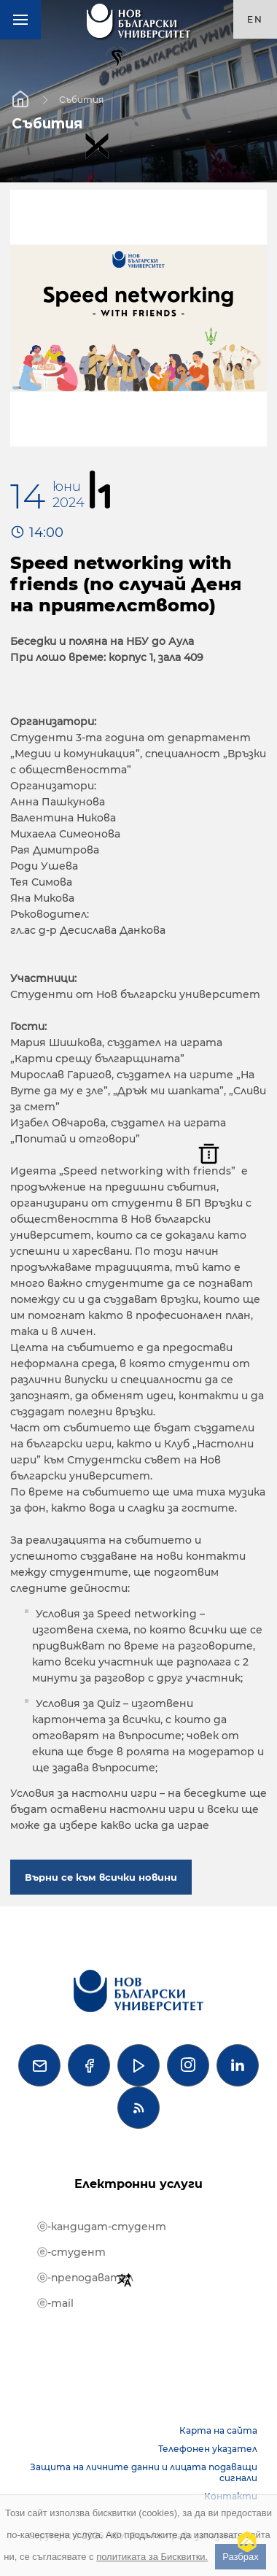  I want to click on visit hackerone bug bounty platform, so click(100, 490).